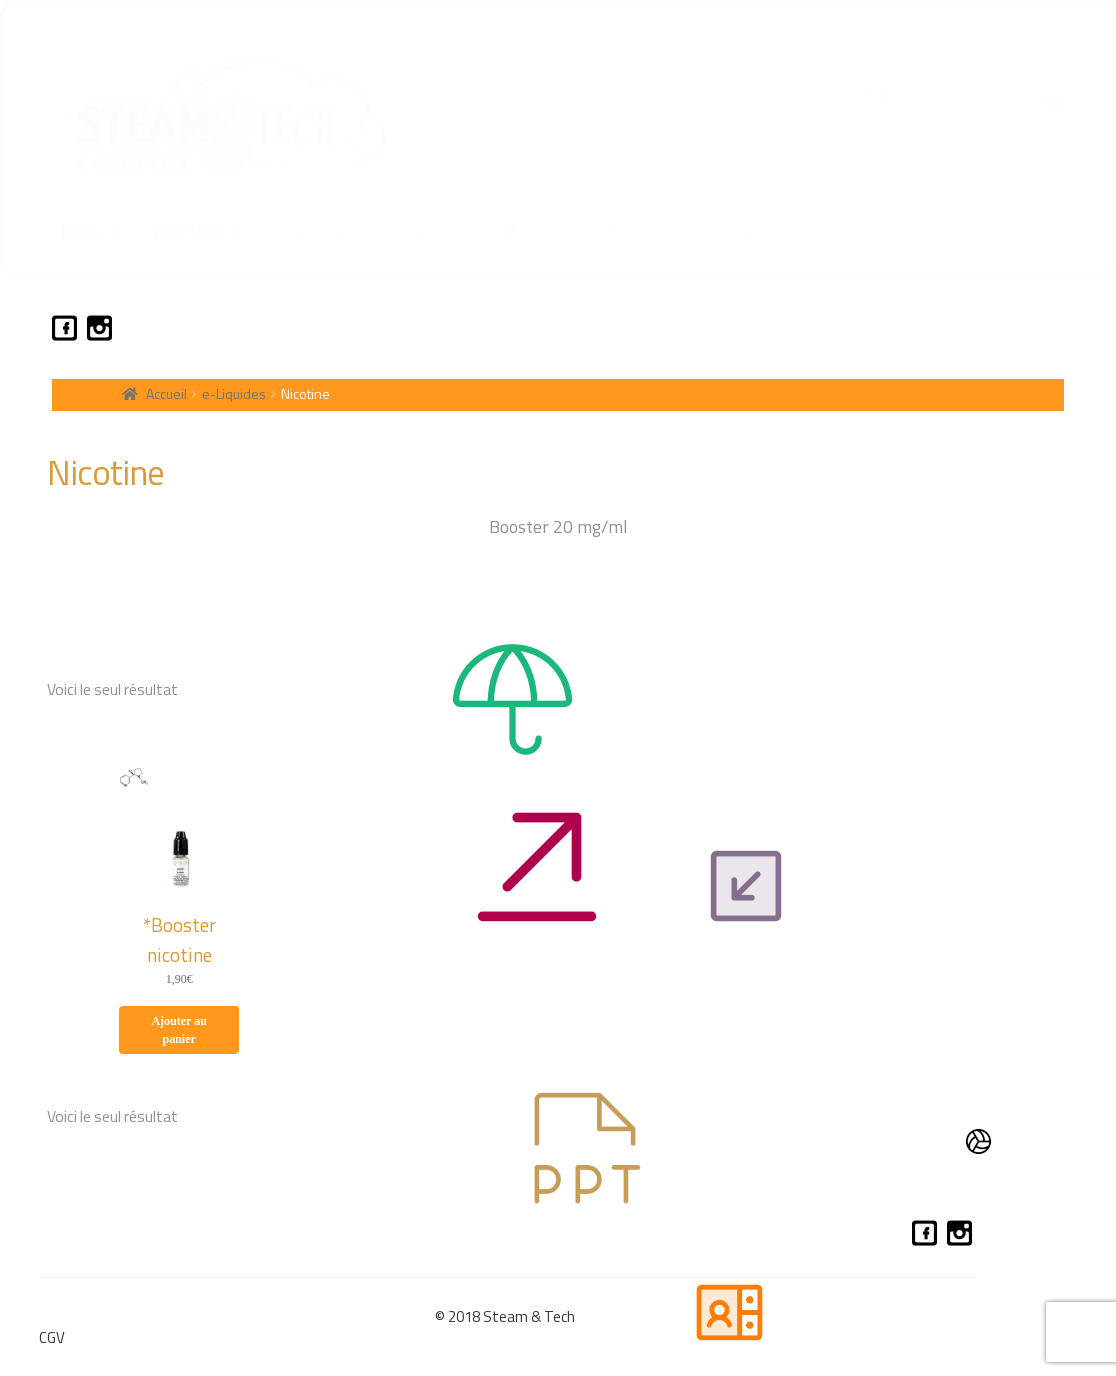 Image resolution: width=1116 pixels, height=1376 pixels. Describe the element at coordinates (537, 862) in the screenshot. I see `open link in new window or tab` at that location.